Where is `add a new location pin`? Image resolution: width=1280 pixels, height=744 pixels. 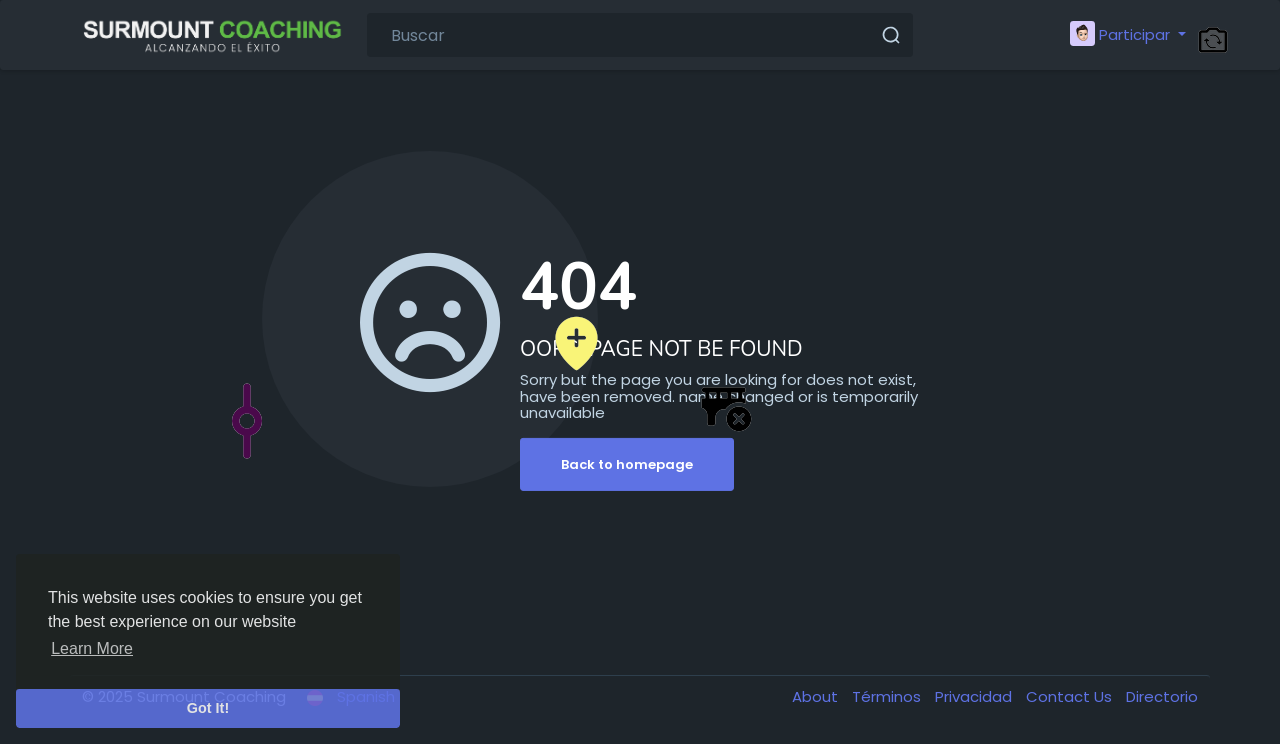 add a new location pin is located at coordinates (576, 343).